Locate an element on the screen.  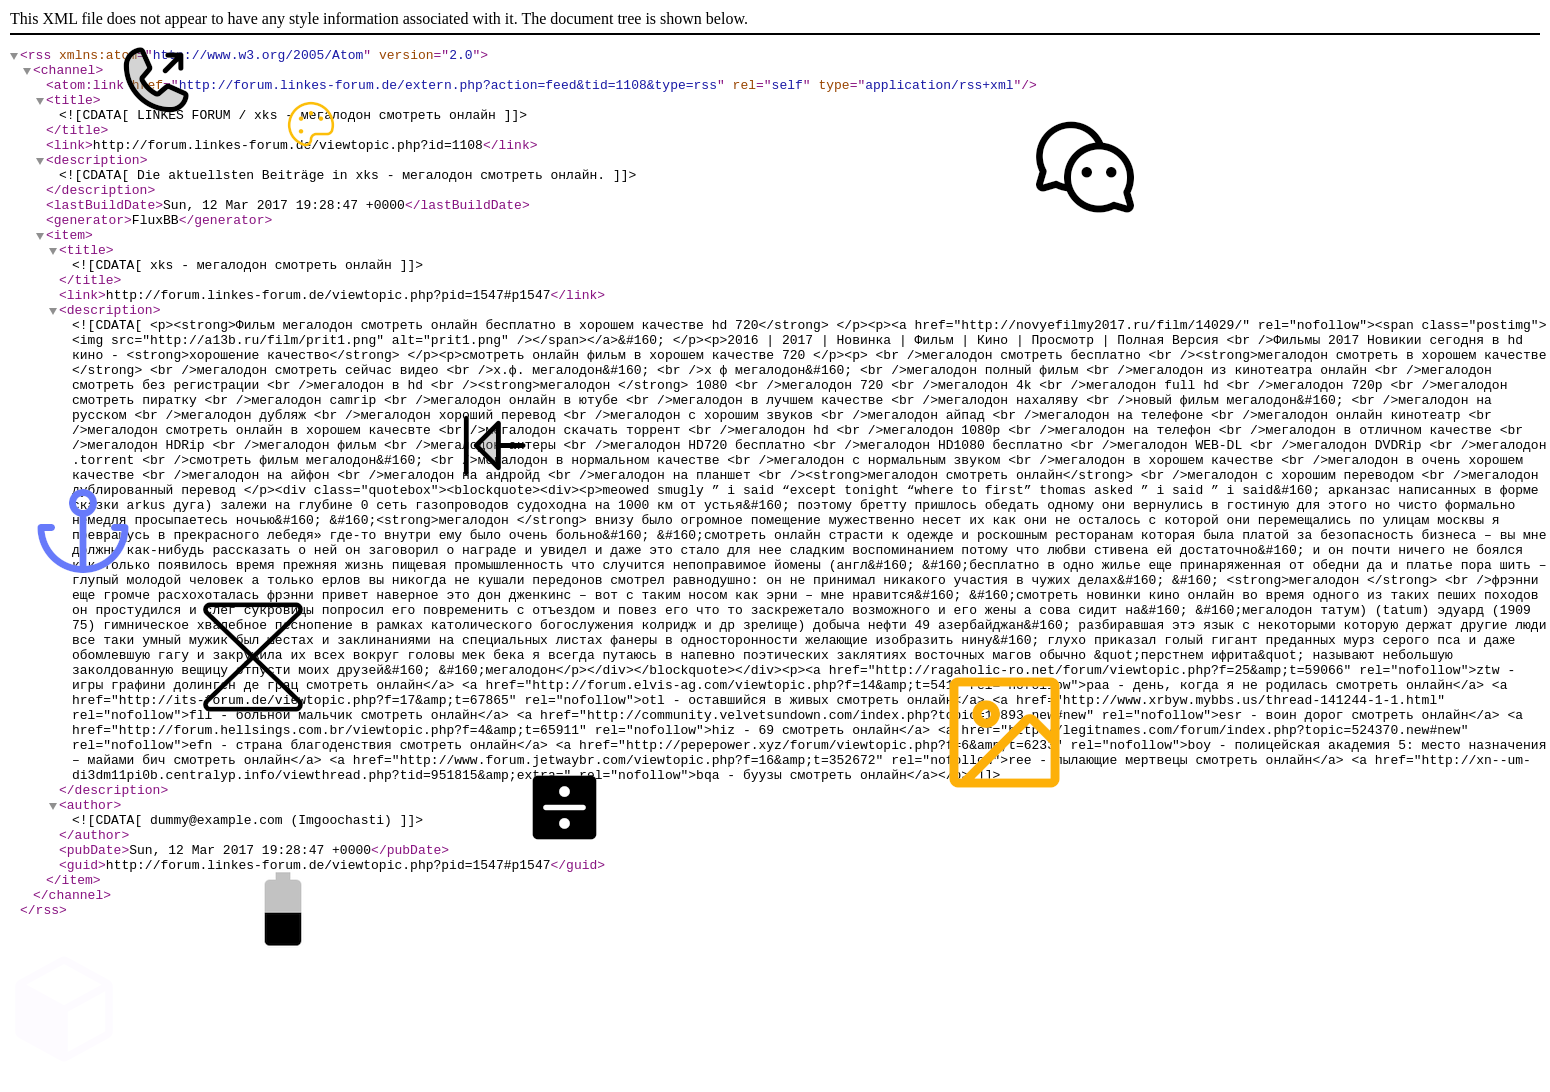
anchor link to a fixed section on a page is located at coordinates (83, 531).